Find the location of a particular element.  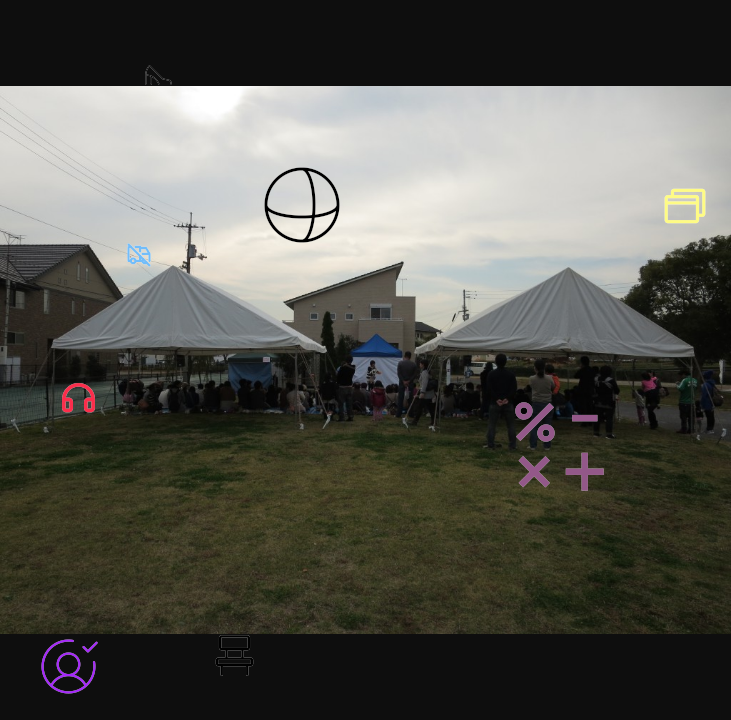

listen to audio or music is located at coordinates (78, 399).